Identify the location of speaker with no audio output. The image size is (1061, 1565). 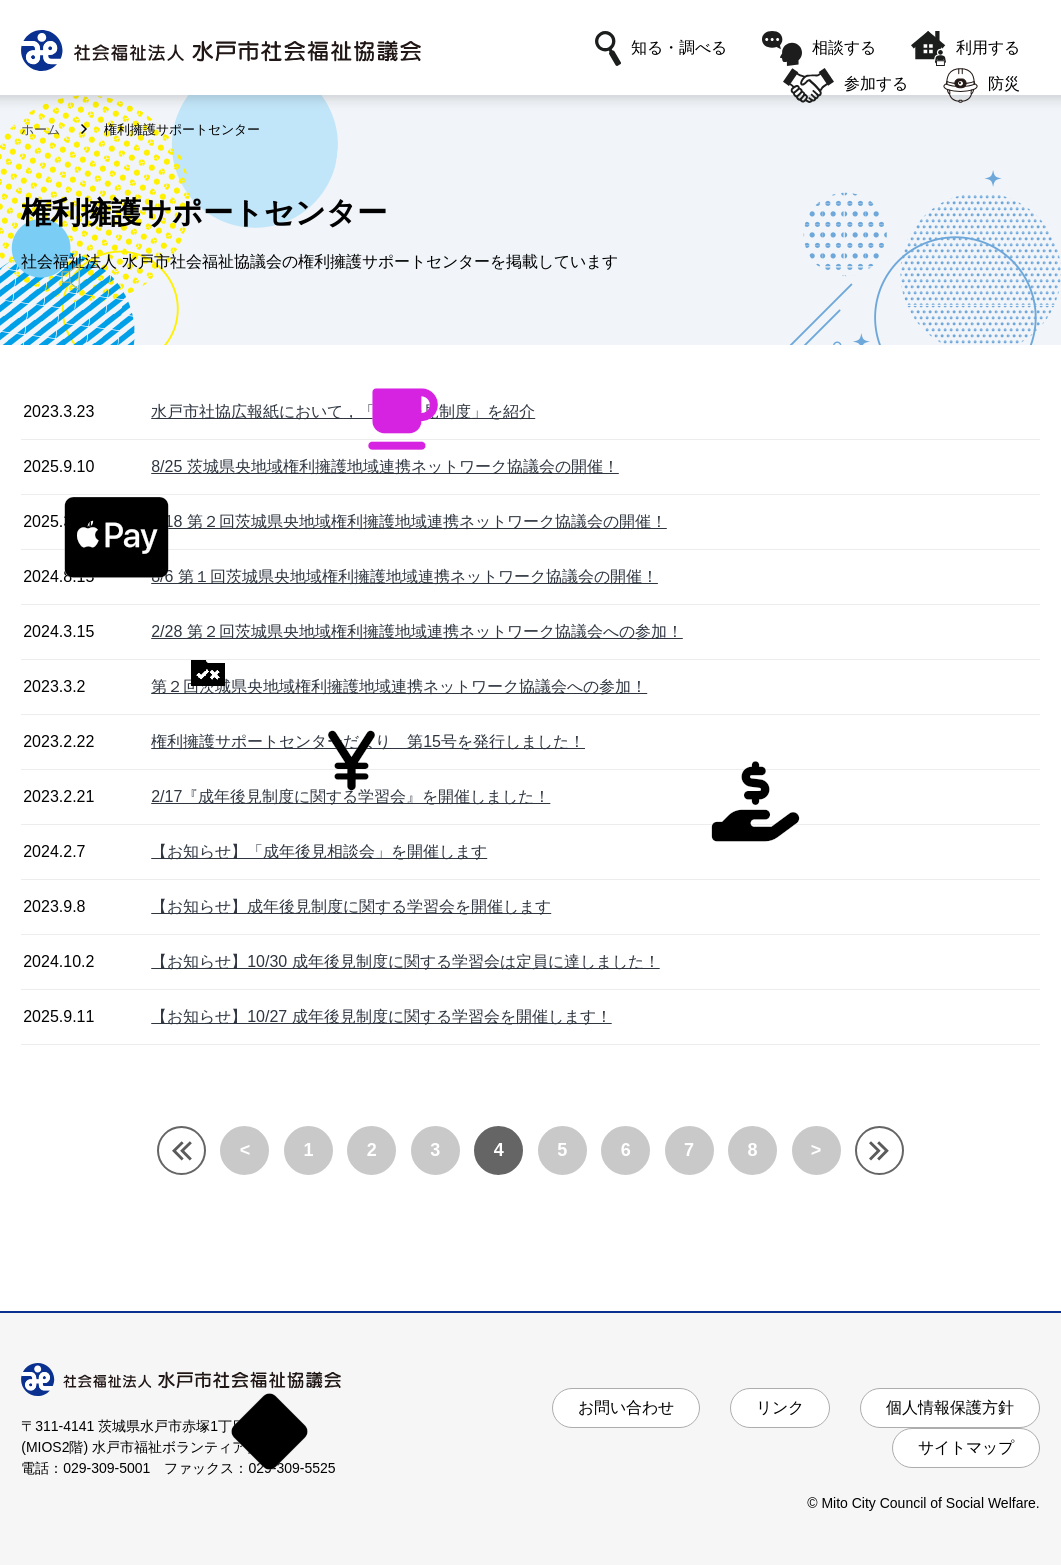
(76, 277).